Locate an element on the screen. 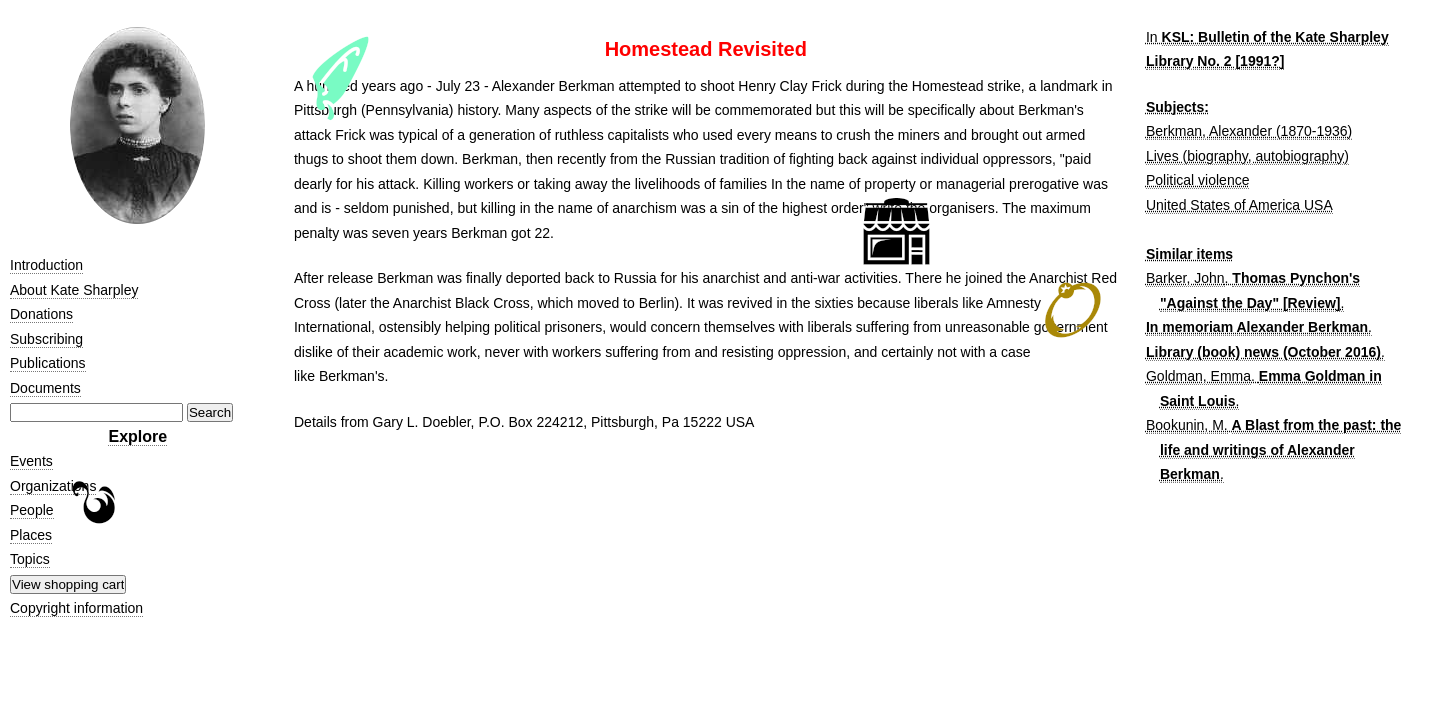  open the in-game shop or store is located at coordinates (896, 231).